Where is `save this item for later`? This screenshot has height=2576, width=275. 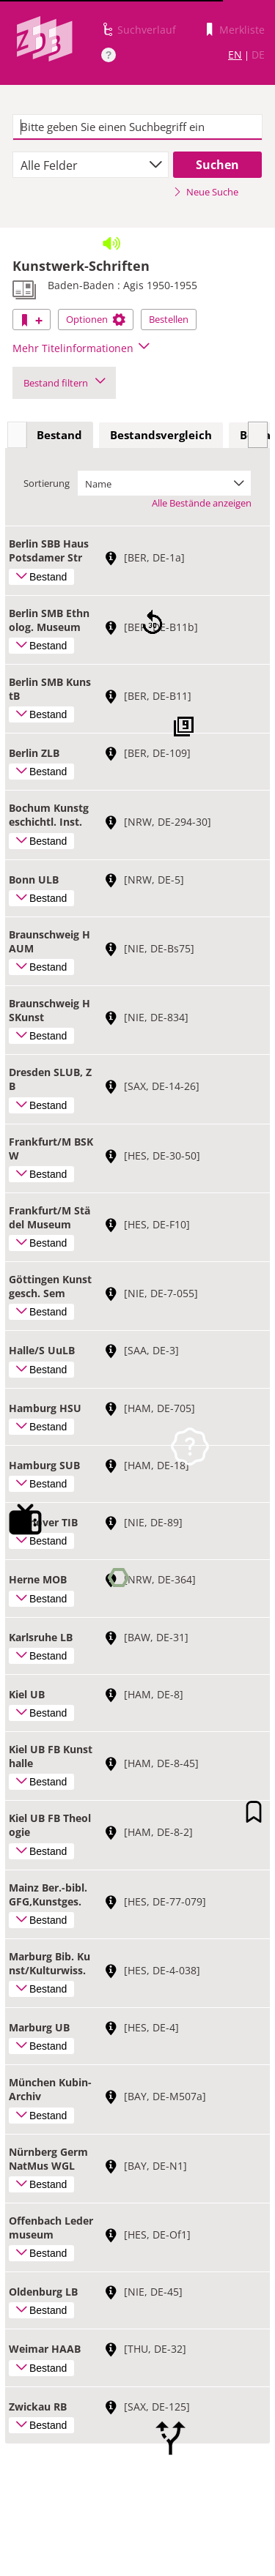 save this item for later is located at coordinates (254, 1812).